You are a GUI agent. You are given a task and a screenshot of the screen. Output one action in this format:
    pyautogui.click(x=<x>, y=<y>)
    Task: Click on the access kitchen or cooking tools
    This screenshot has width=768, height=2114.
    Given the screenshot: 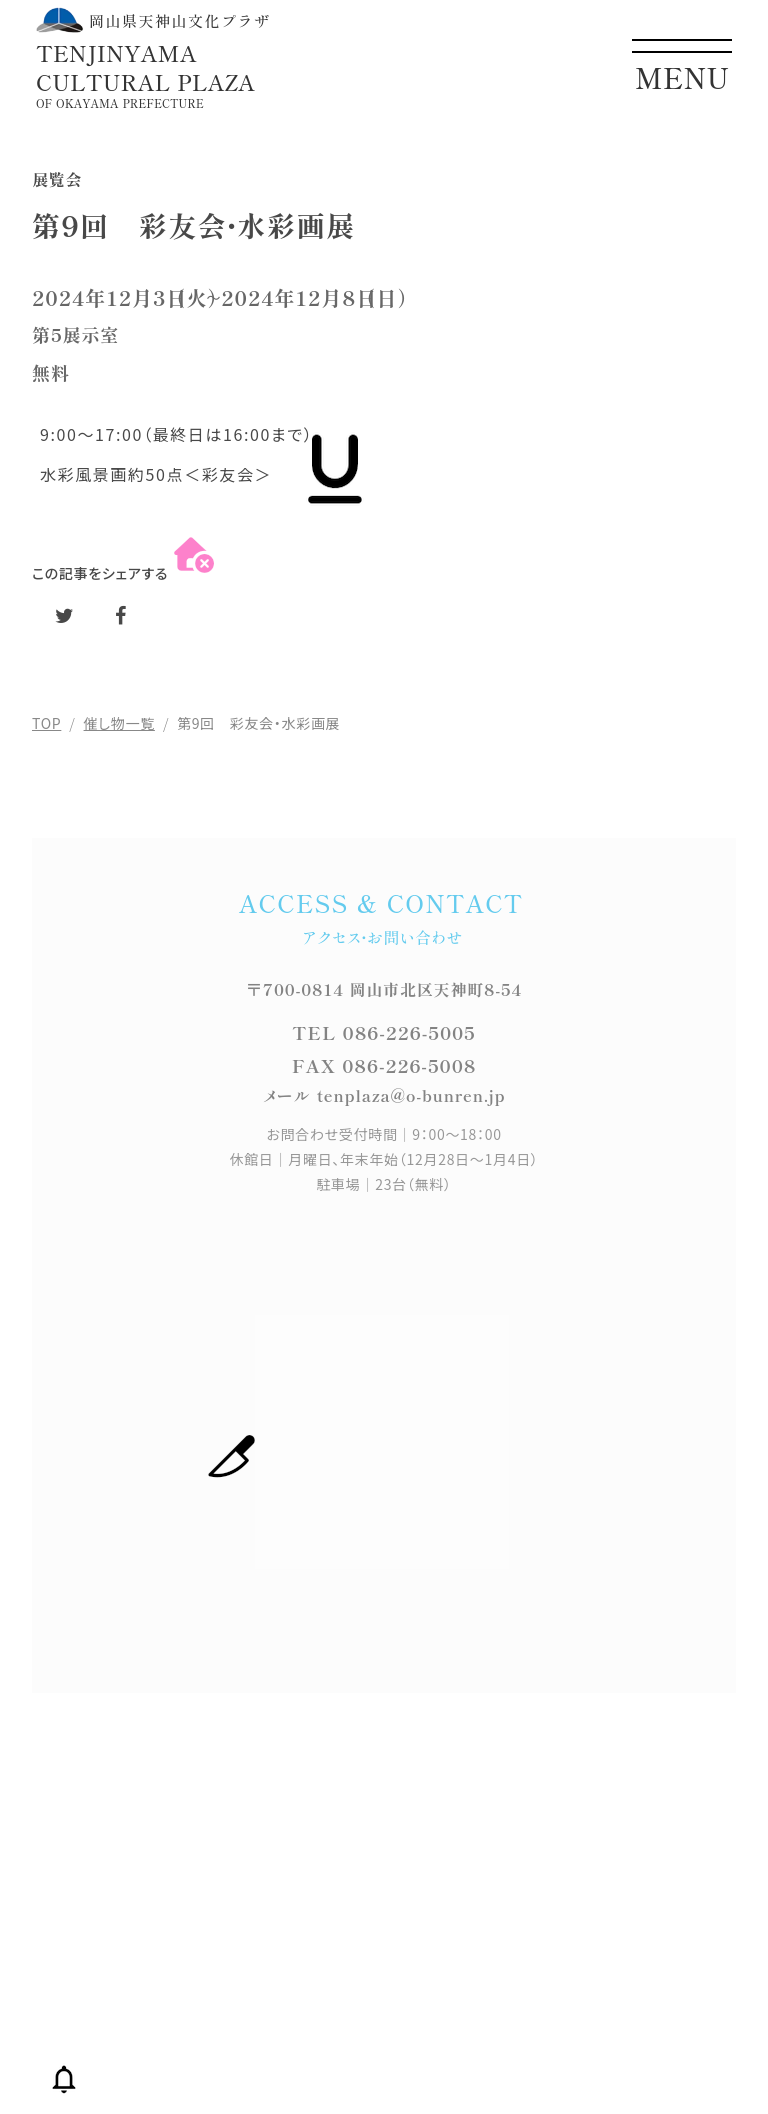 What is the action you would take?
    pyautogui.click(x=232, y=1457)
    